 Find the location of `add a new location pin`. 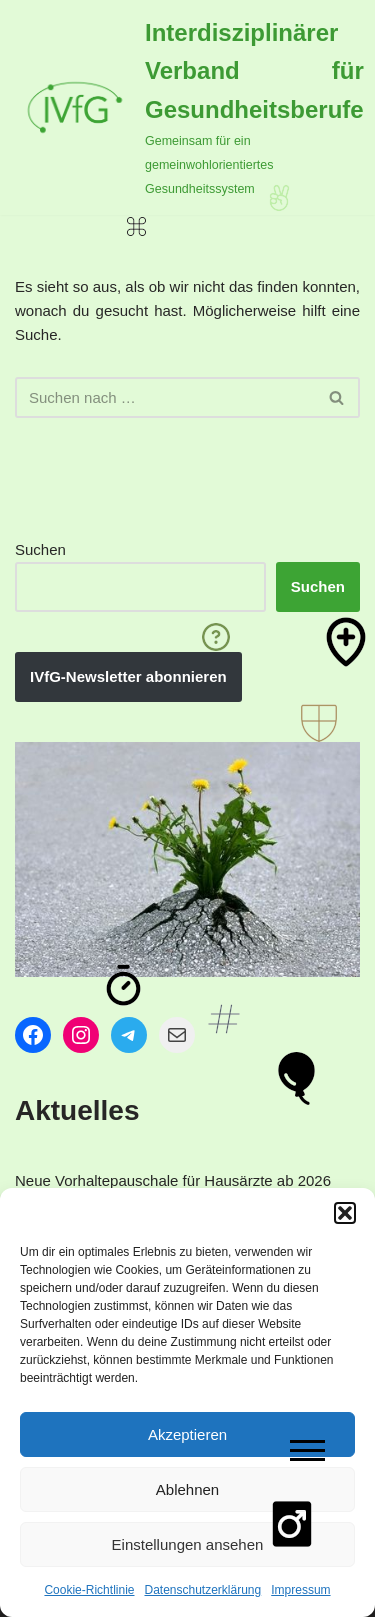

add a new location pin is located at coordinates (346, 642).